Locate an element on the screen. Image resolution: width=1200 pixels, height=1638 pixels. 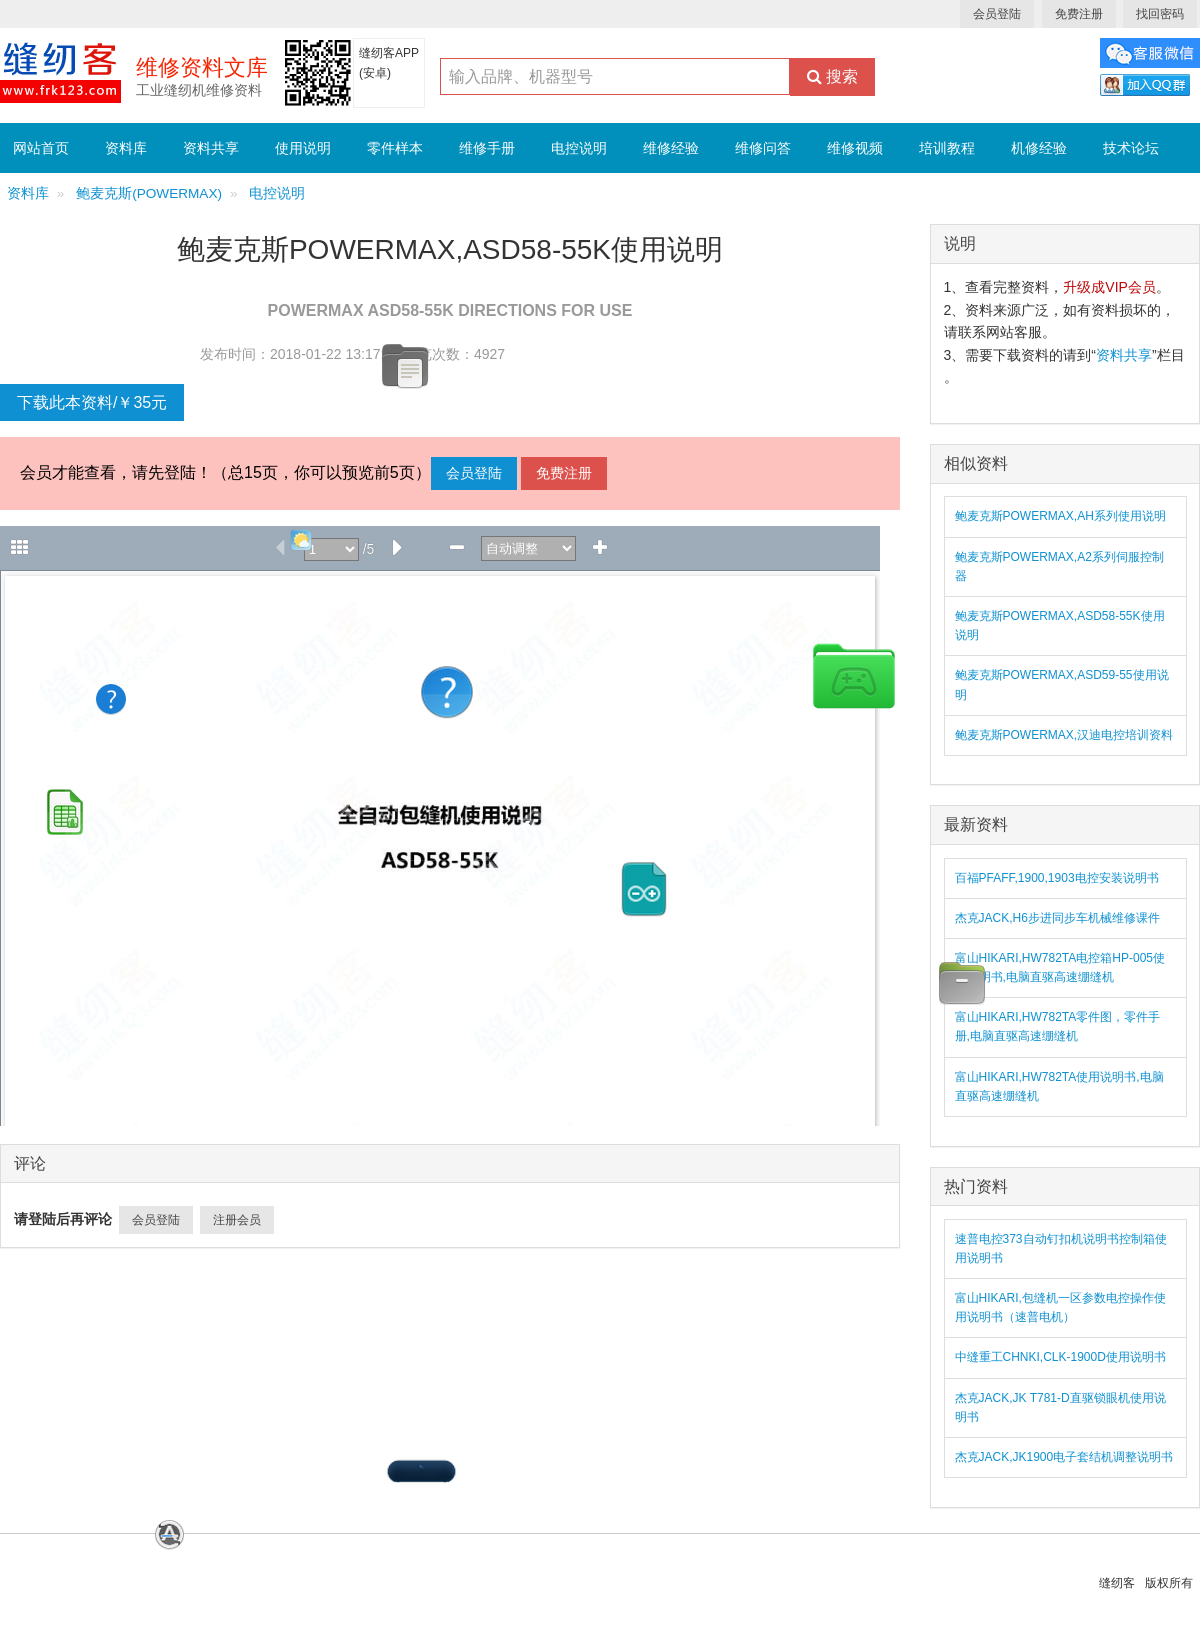
open the file manager application is located at coordinates (962, 983).